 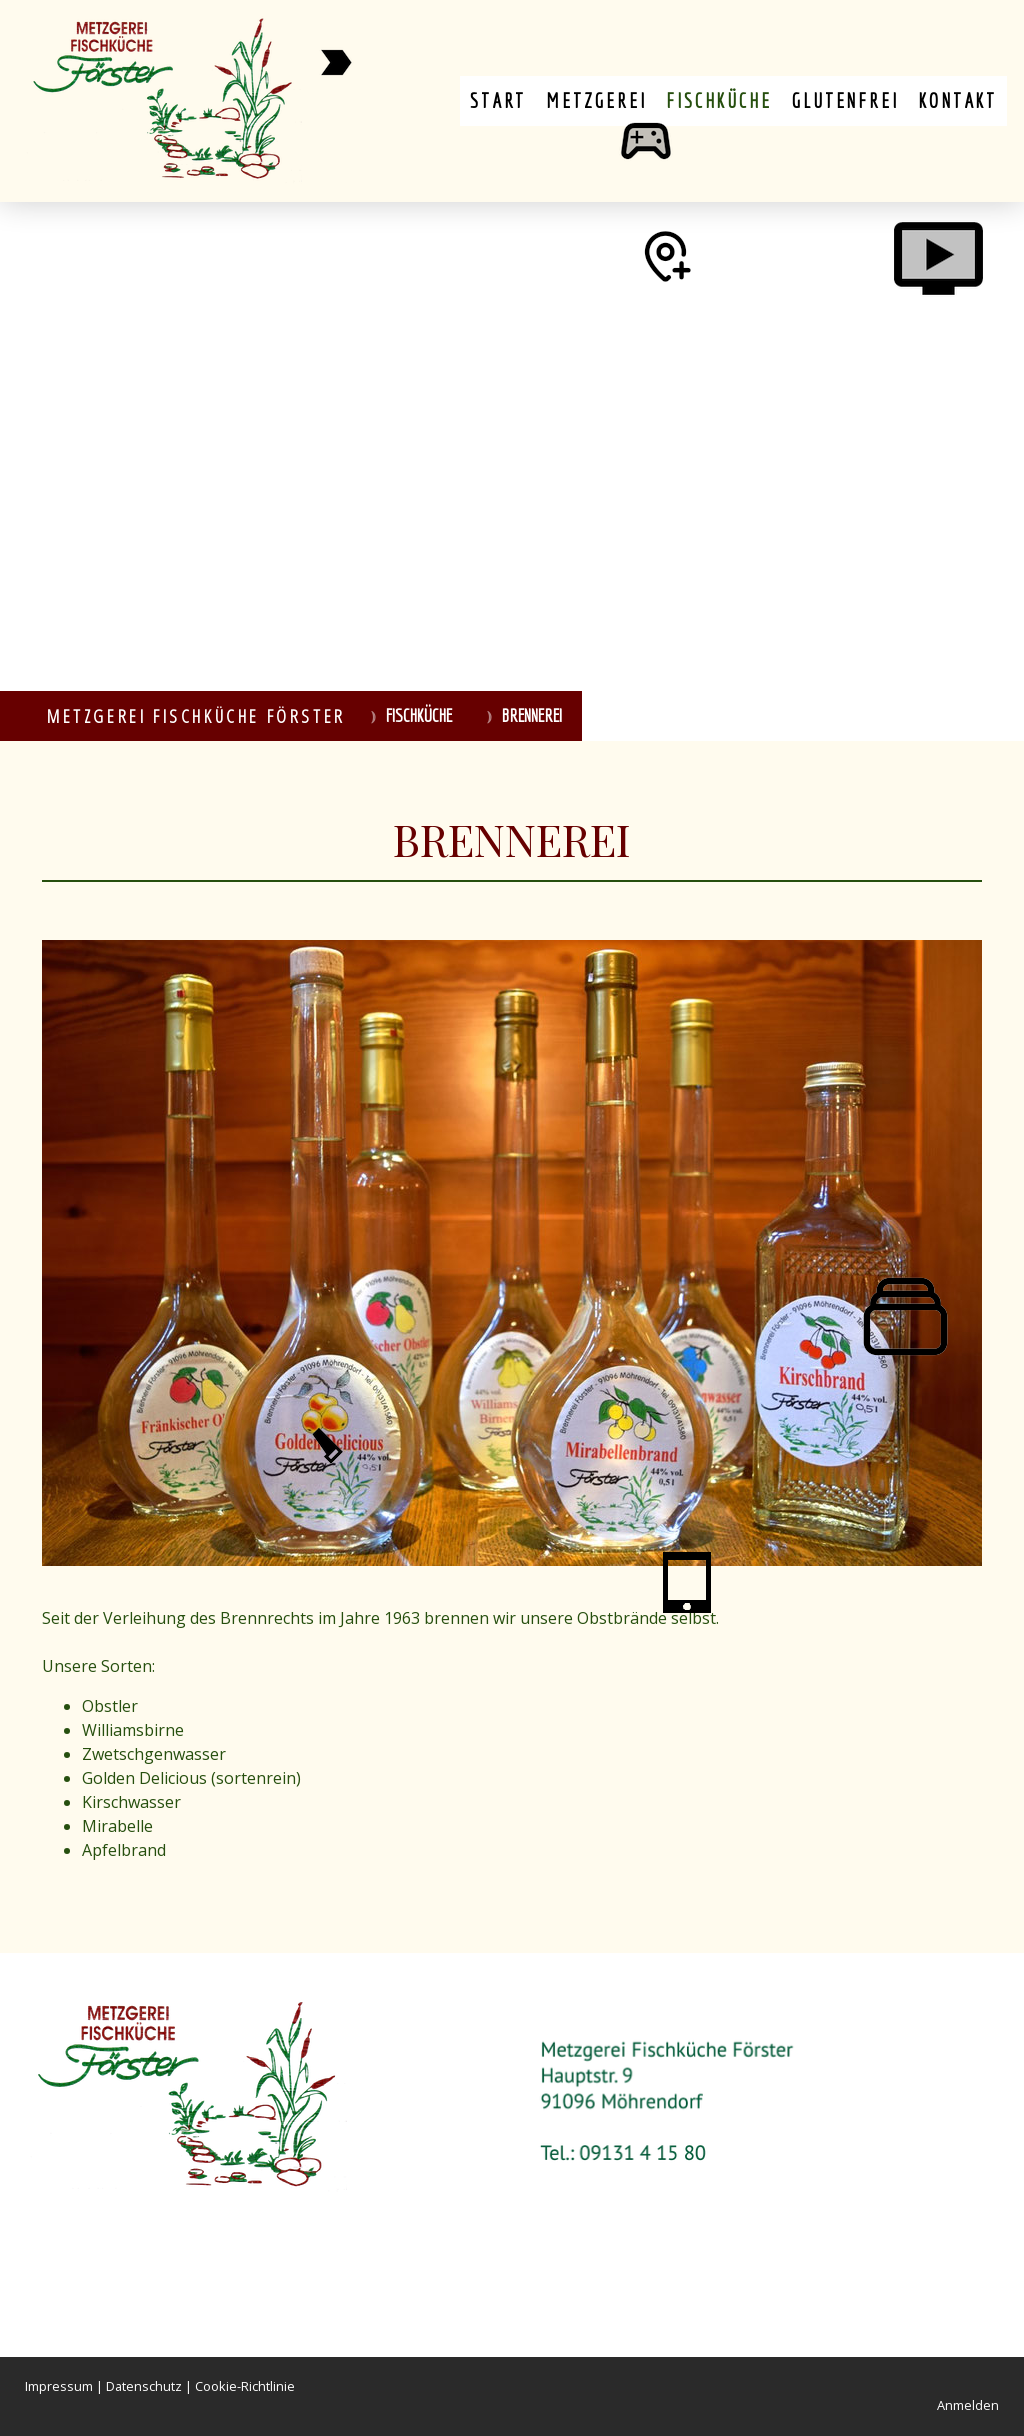 What do you see at coordinates (938, 258) in the screenshot?
I see `access on-demand video content` at bounding box center [938, 258].